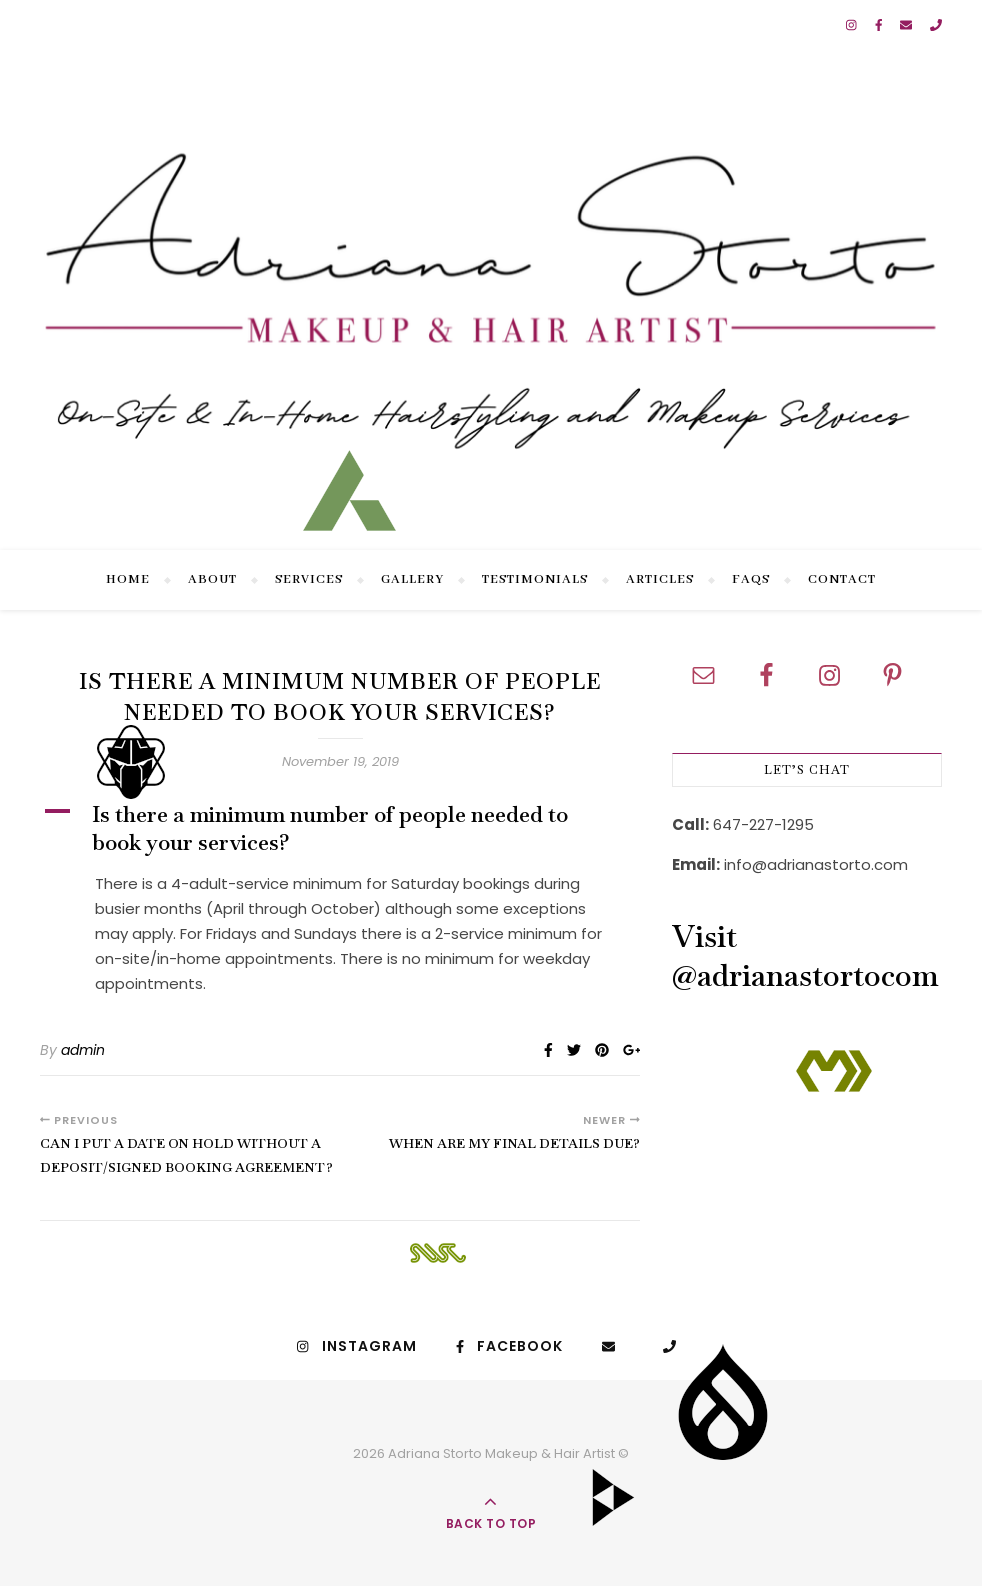 This screenshot has height=1586, width=982. Describe the element at coordinates (723, 1402) in the screenshot. I see `link to drupal CMS platform` at that location.